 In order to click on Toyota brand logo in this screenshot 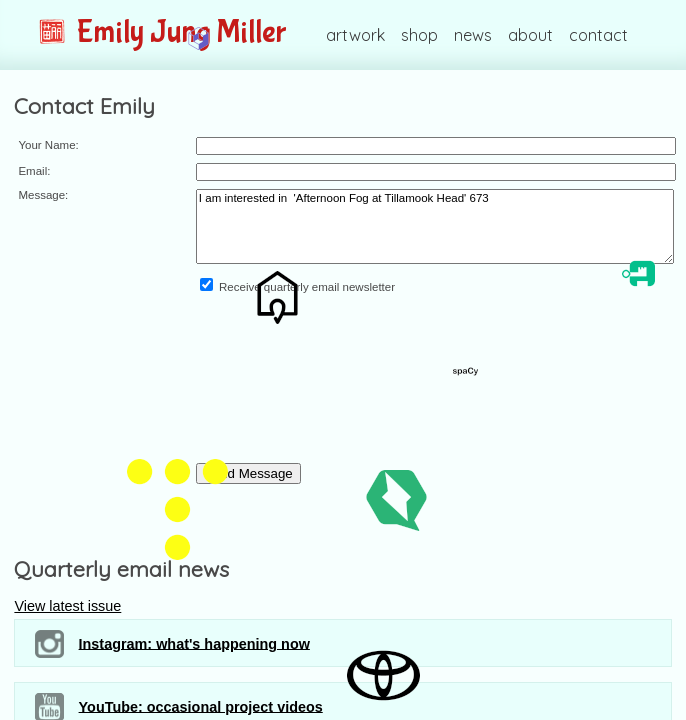, I will do `click(383, 675)`.